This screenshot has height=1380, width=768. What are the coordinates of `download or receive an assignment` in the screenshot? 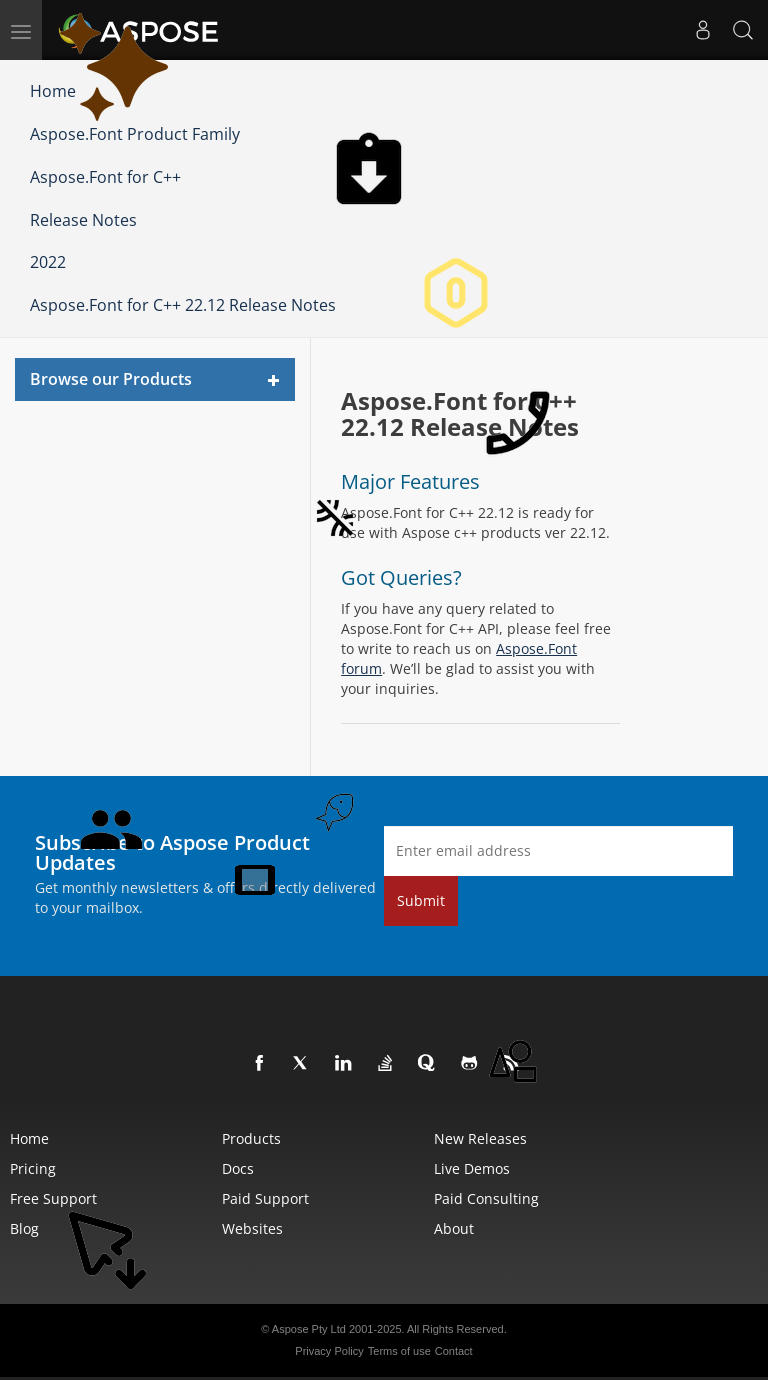 It's located at (369, 172).